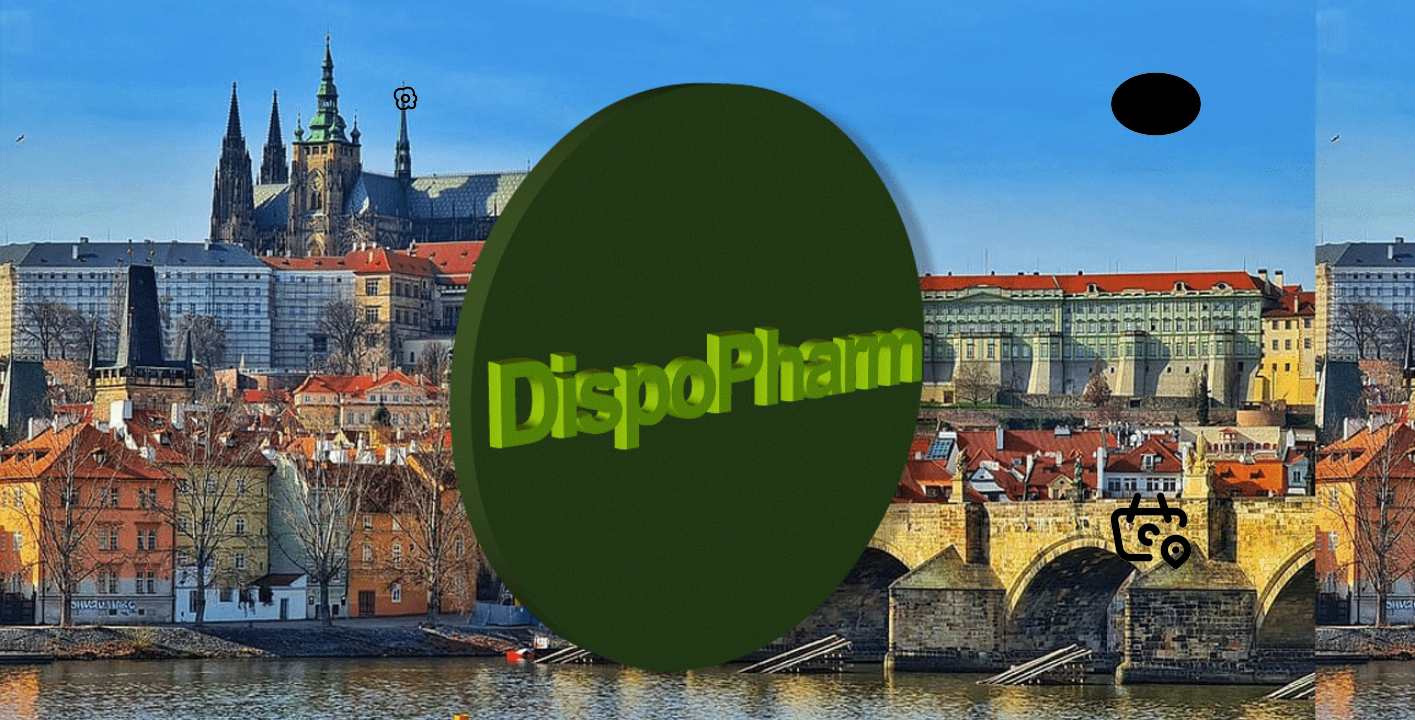  What do you see at coordinates (1156, 104) in the screenshot?
I see `a filled oval shape indicator` at bounding box center [1156, 104].